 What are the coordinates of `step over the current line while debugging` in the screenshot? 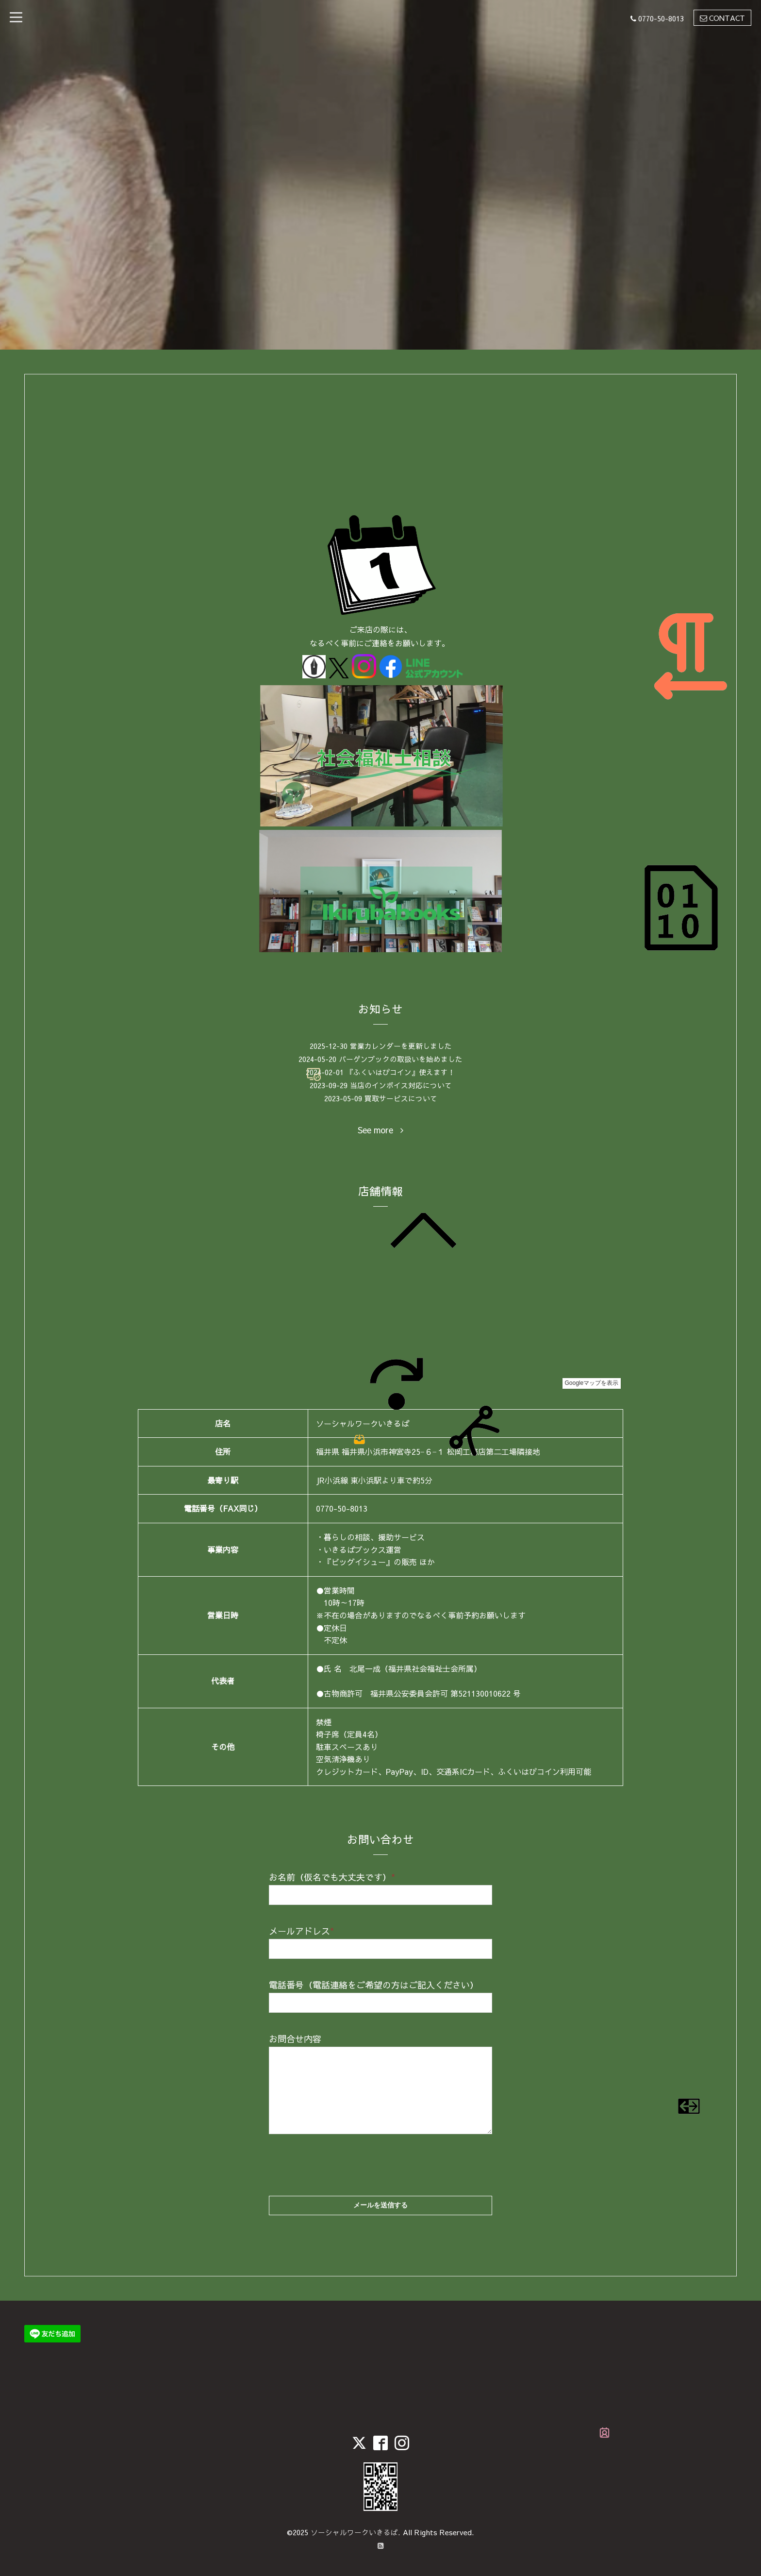 It's located at (397, 1384).